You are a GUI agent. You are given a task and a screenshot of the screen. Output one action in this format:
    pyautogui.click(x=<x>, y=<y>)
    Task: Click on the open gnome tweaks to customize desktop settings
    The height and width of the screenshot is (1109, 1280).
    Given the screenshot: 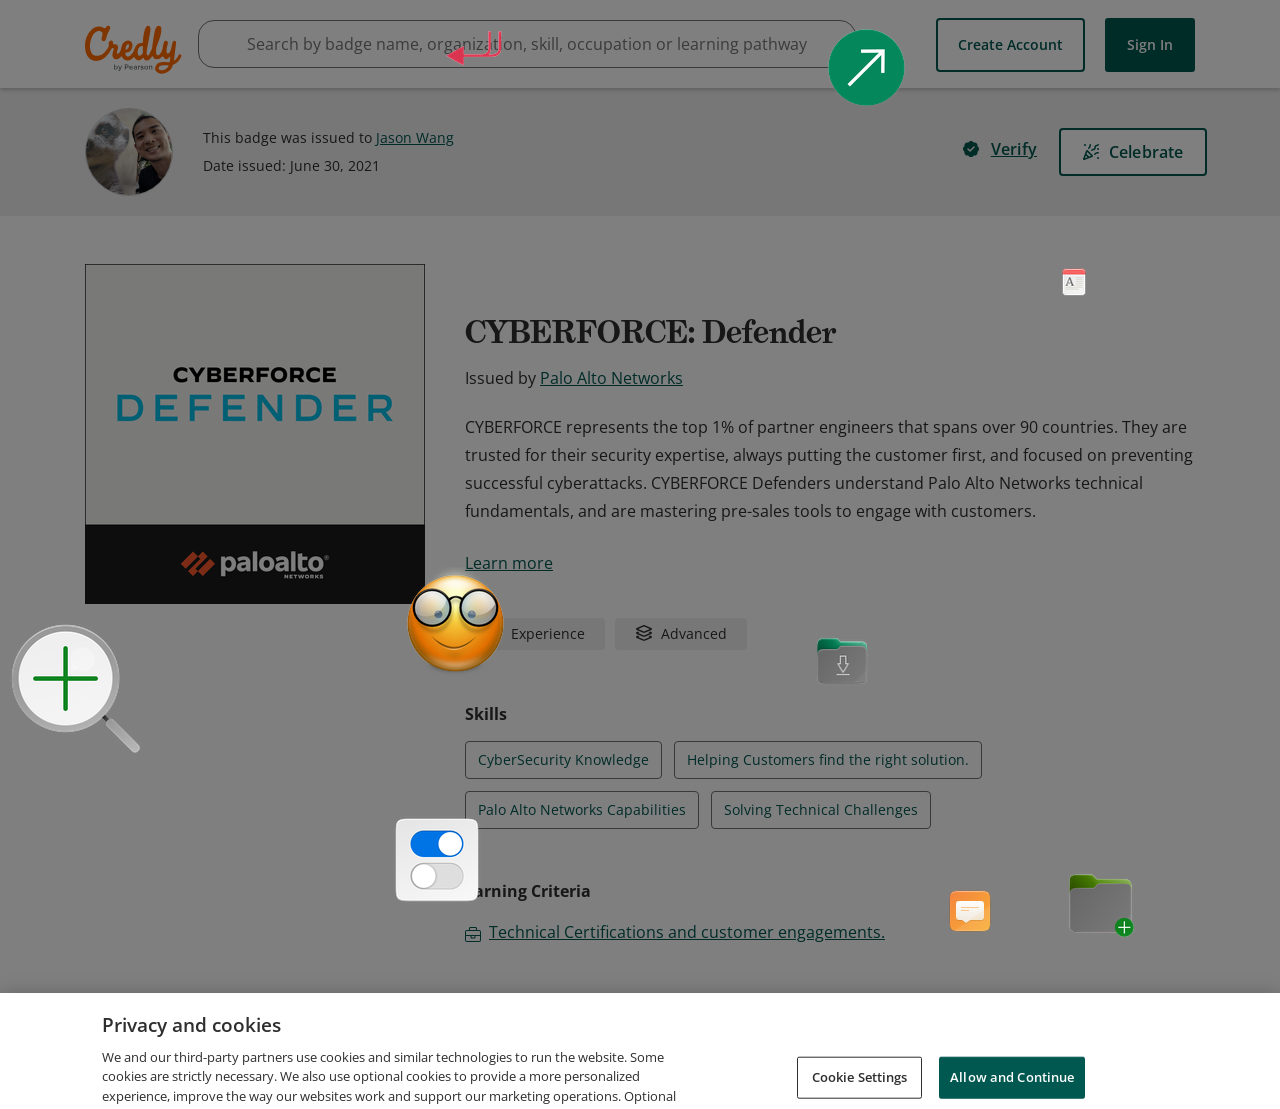 What is the action you would take?
    pyautogui.click(x=437, y=860)
    